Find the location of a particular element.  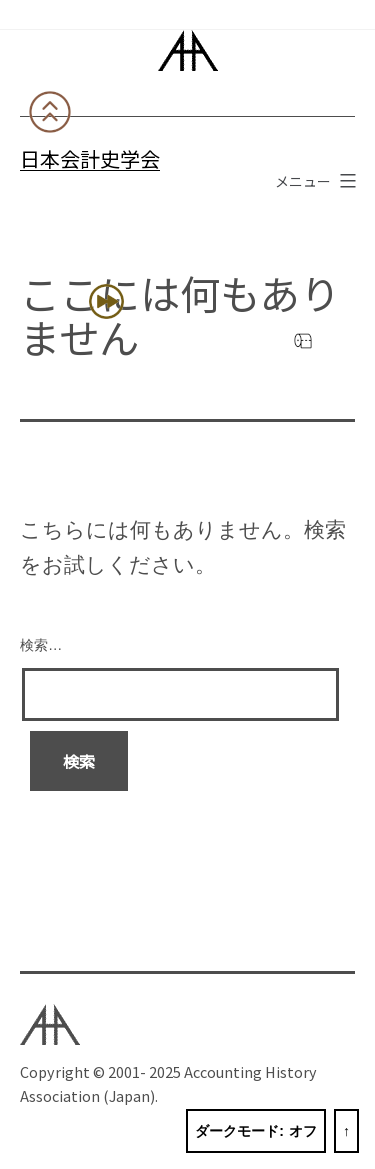

skip forward or fast-forward media playback is located at coordinates (106, 301).